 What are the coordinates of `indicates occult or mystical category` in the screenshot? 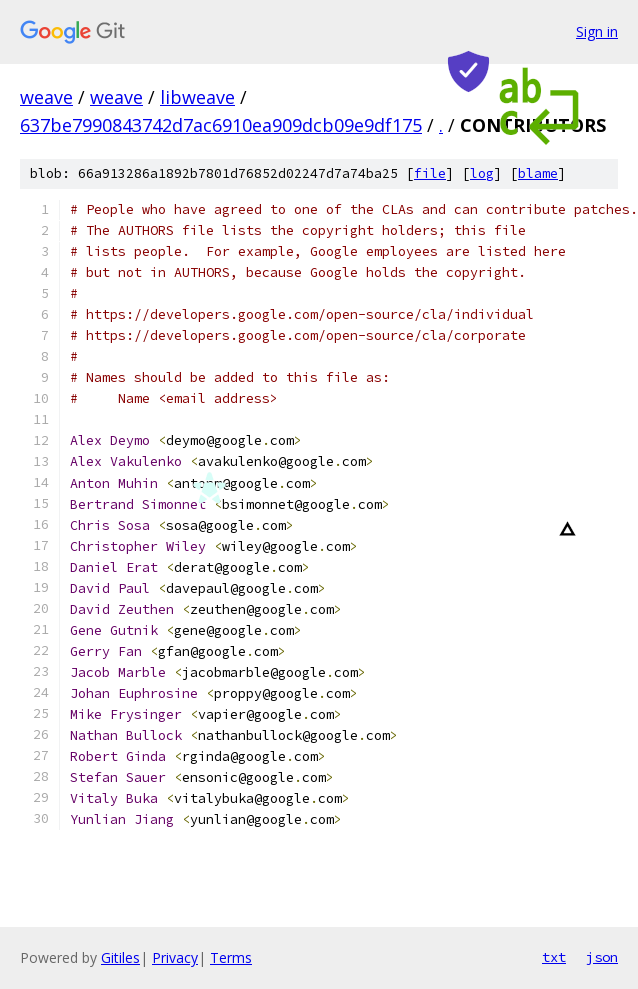 It's located at (209, 489).